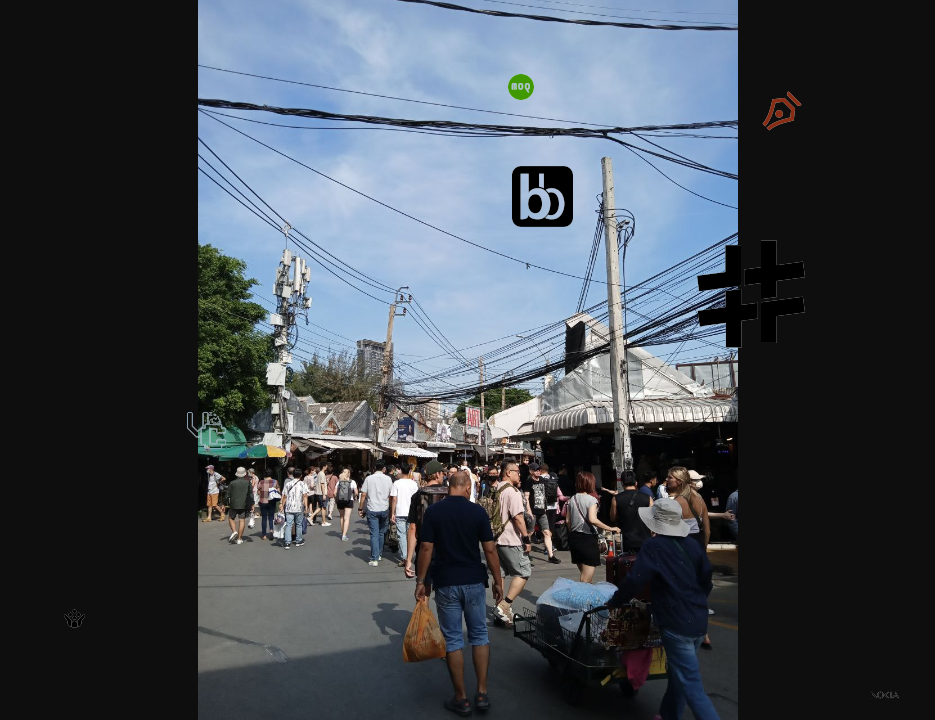 The height and width of the screenshot is (720, 935). What do you see at coordinates (885, 695) in the screenshot?
I see `Nokia brand logo` at bounding box center [885, 695].